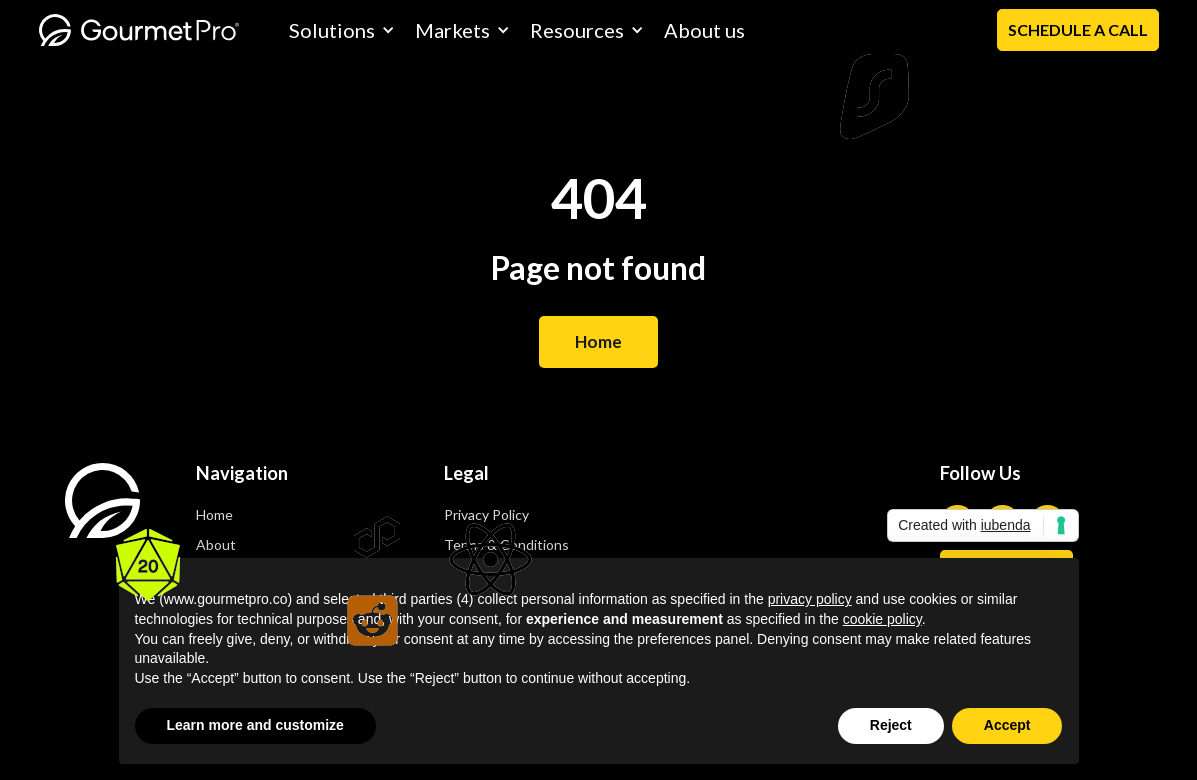 The image size is (1197, 780). I want to click on polygon blockchain network logo, so click(377, 537).